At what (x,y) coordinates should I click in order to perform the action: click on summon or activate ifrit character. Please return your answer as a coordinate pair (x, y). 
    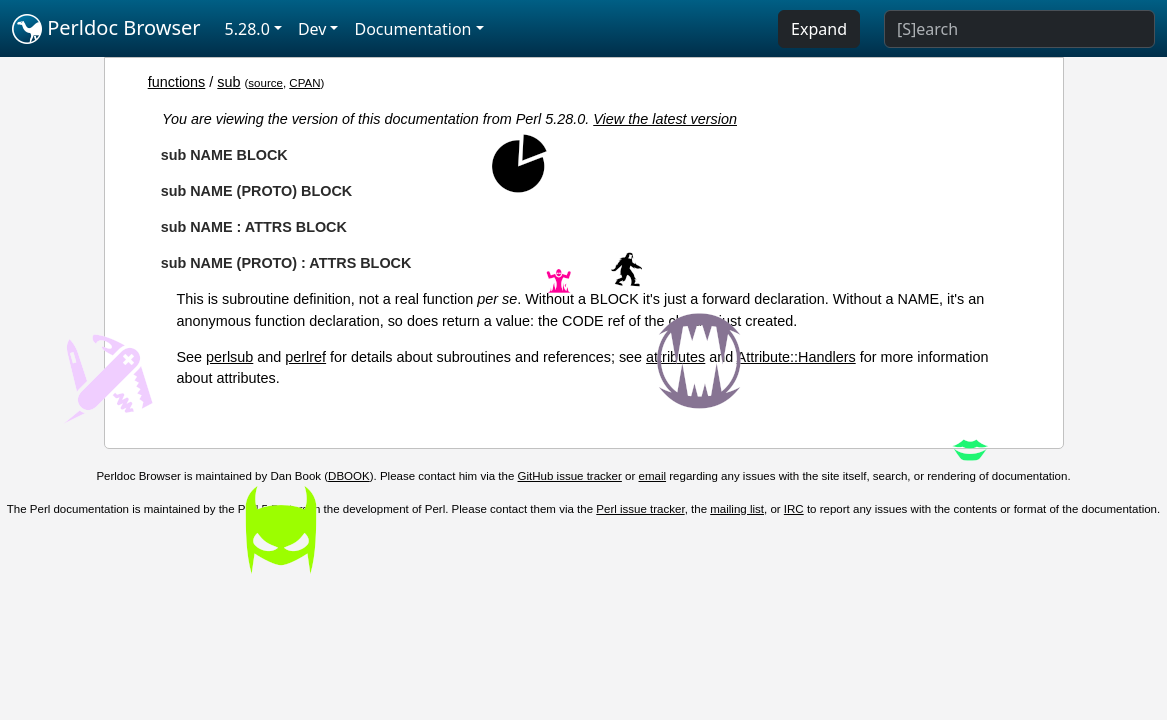
    Looking at the image, I should click on (559, 281).